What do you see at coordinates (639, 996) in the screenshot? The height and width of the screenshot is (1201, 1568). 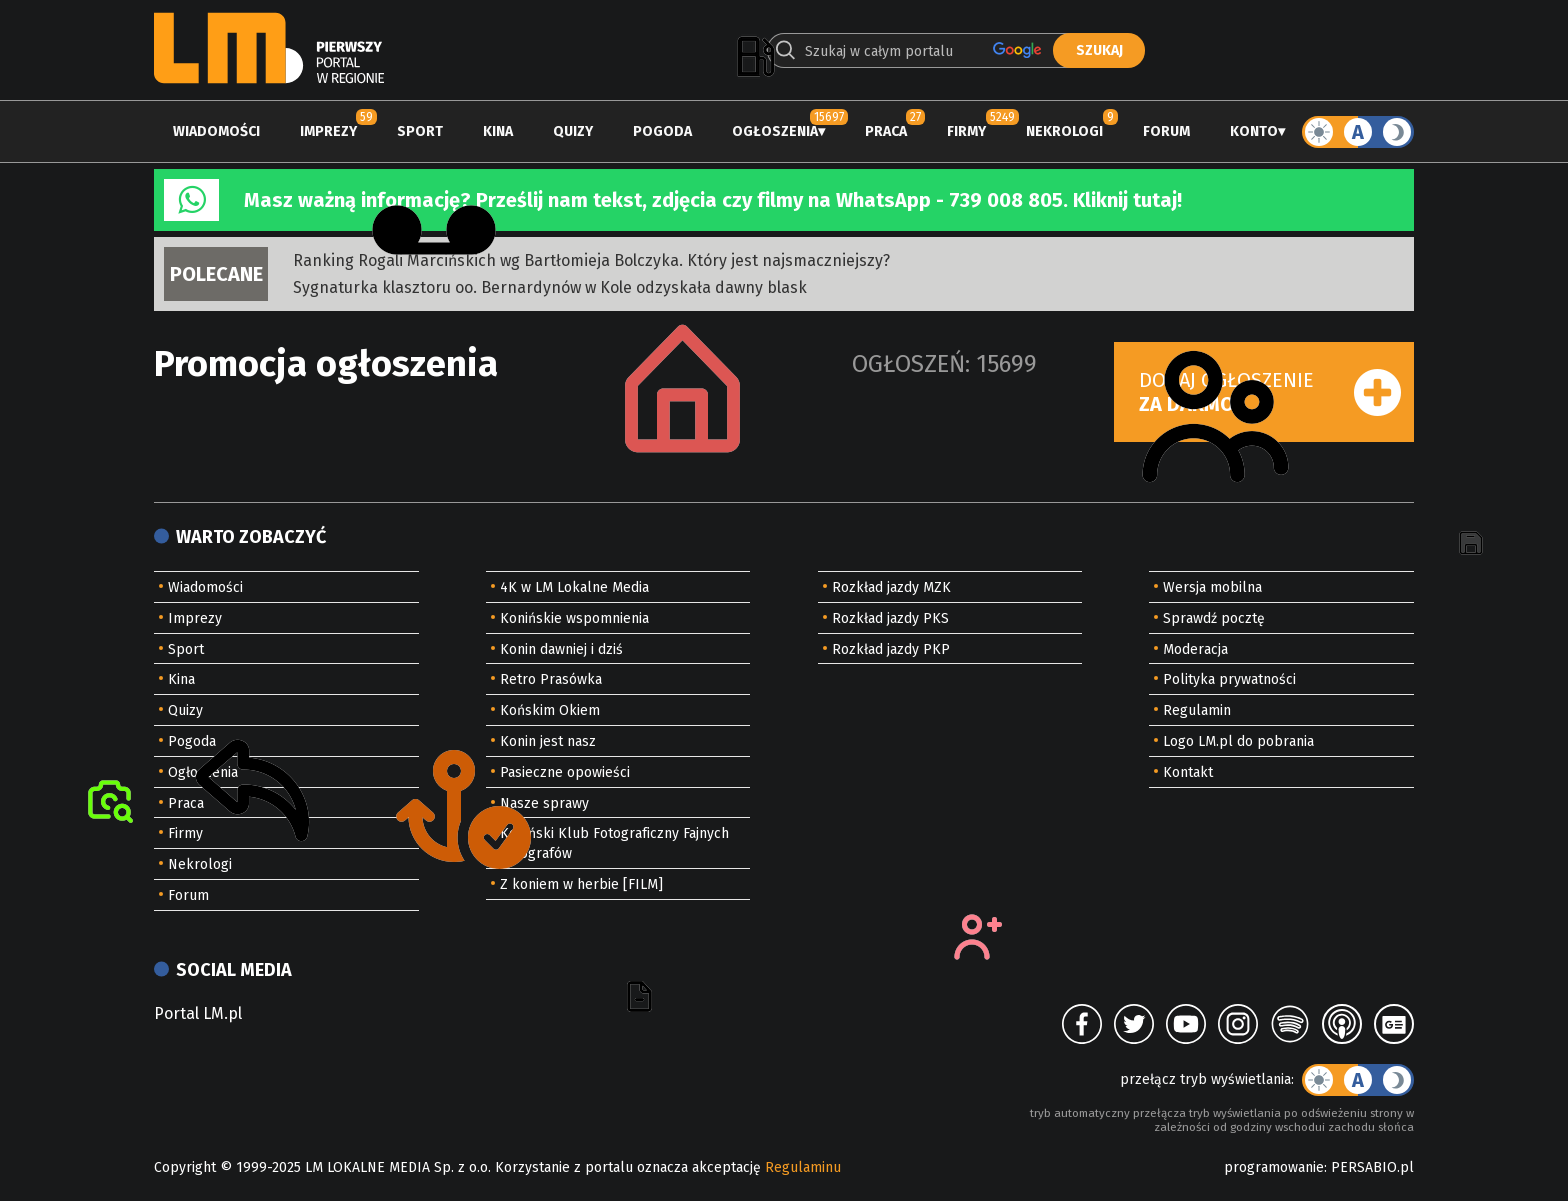 I see `remove or delete a file` at bounding box center [639, 996].